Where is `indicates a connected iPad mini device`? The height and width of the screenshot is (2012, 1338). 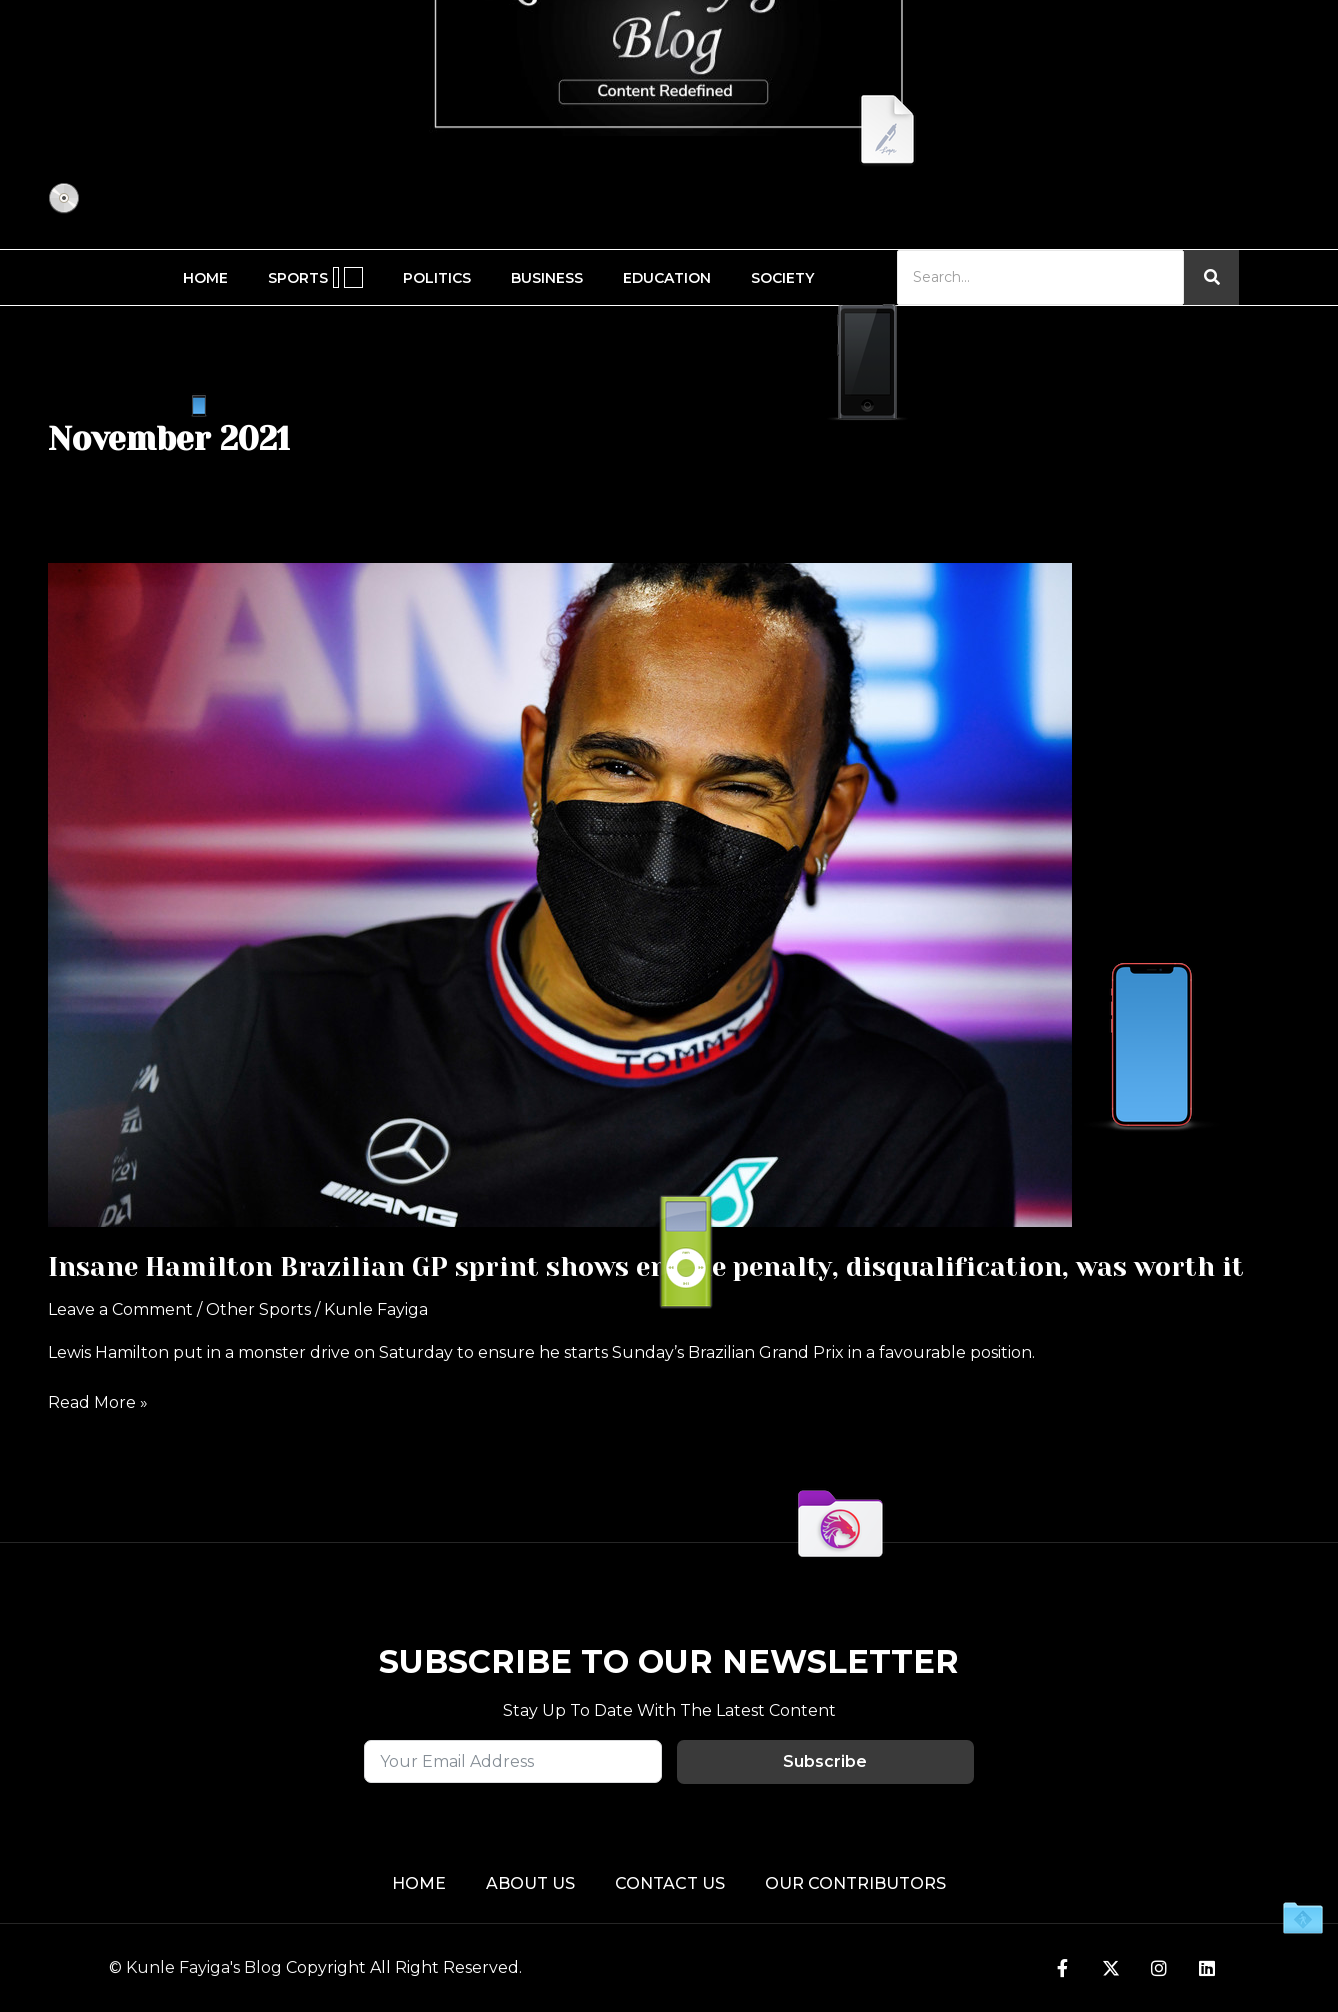 indicates a connected iPad mini device is located at coordinates (199, 404).